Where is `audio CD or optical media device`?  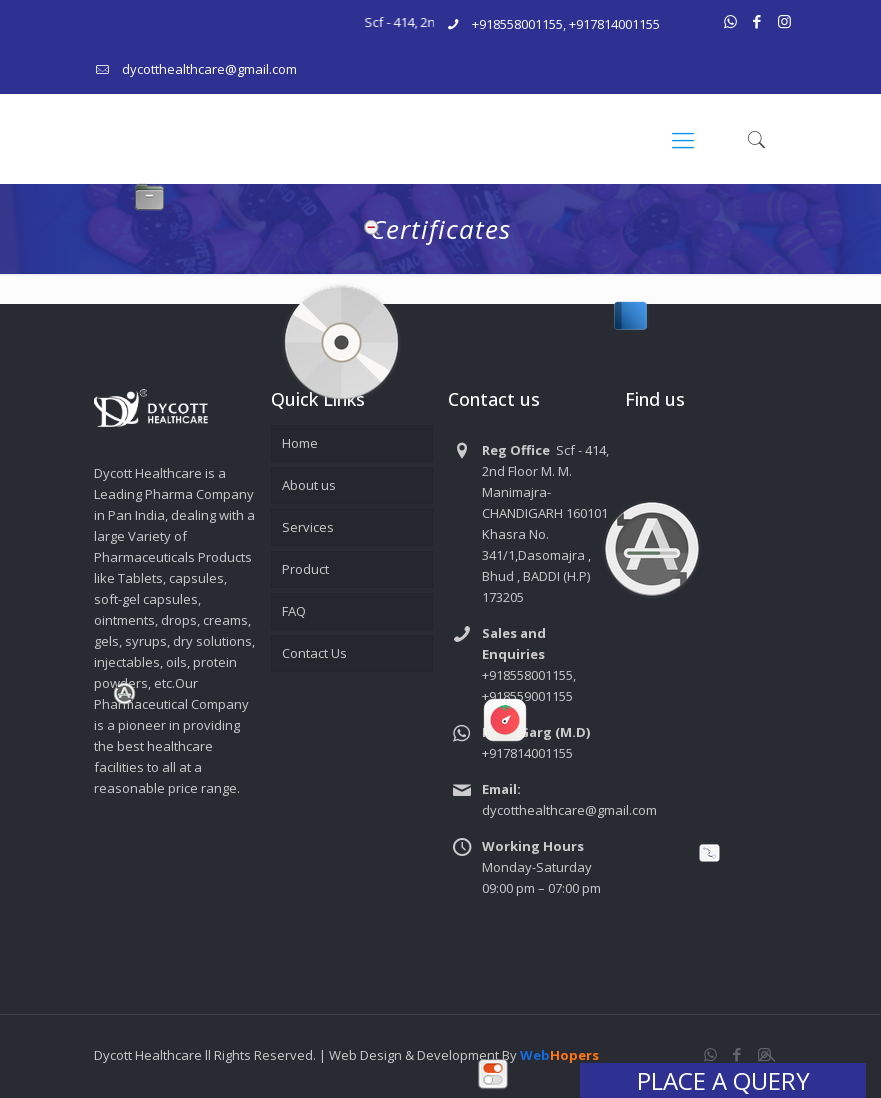
audio CD or optical media device is located at coordinates (341, 342).